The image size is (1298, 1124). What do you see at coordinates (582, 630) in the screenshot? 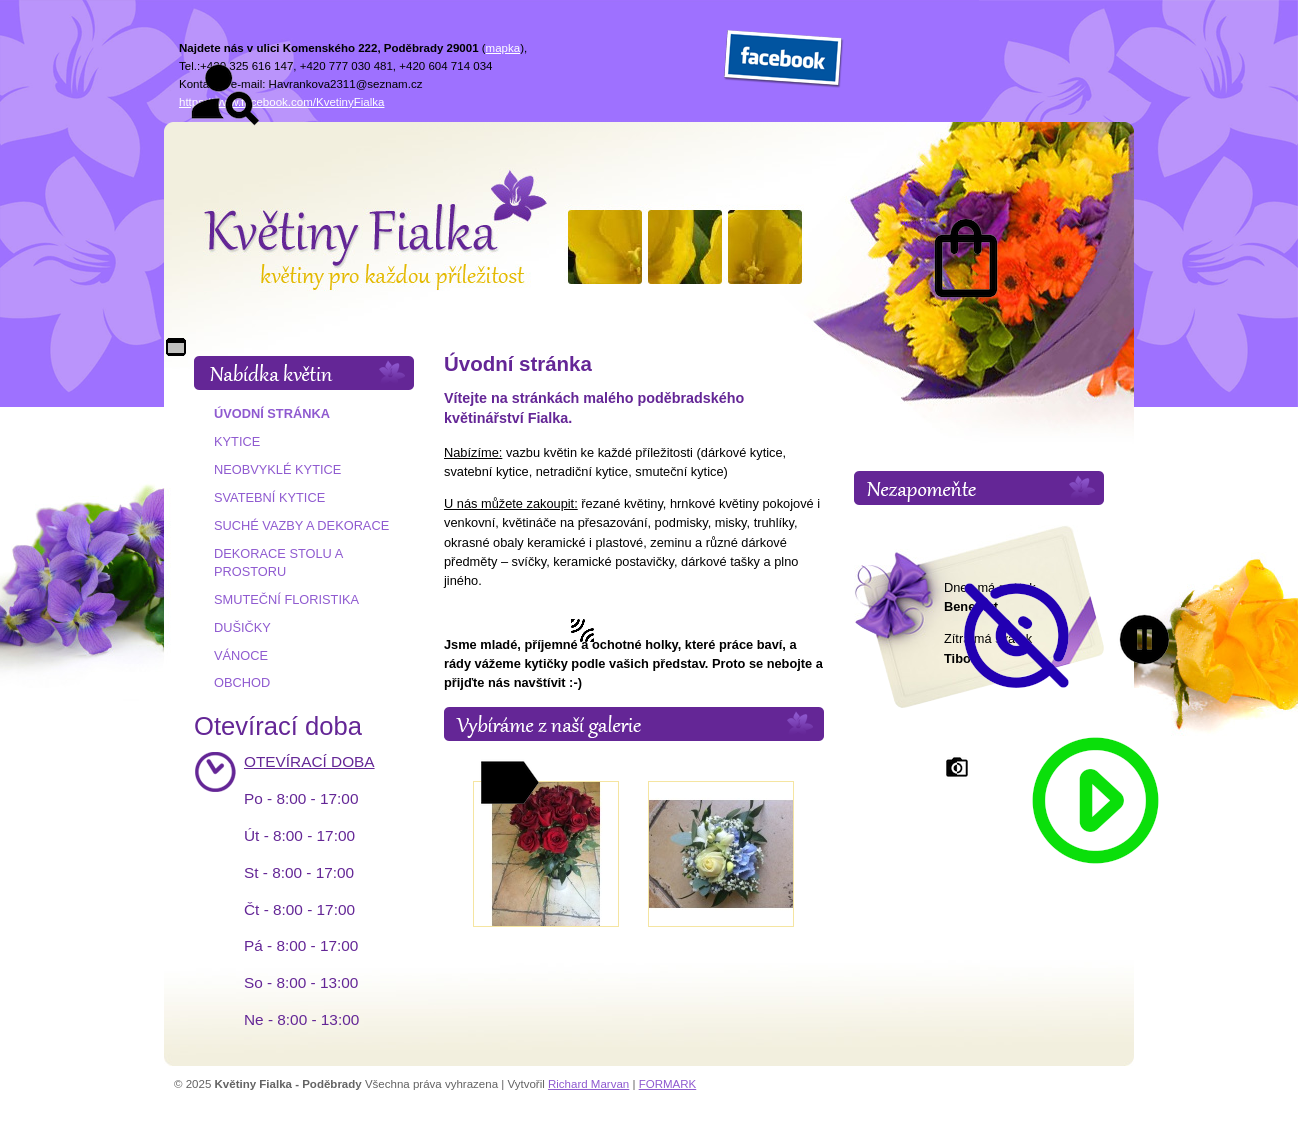
I see `enable light leak or lens flare effect` at bounding box center [582, 630].